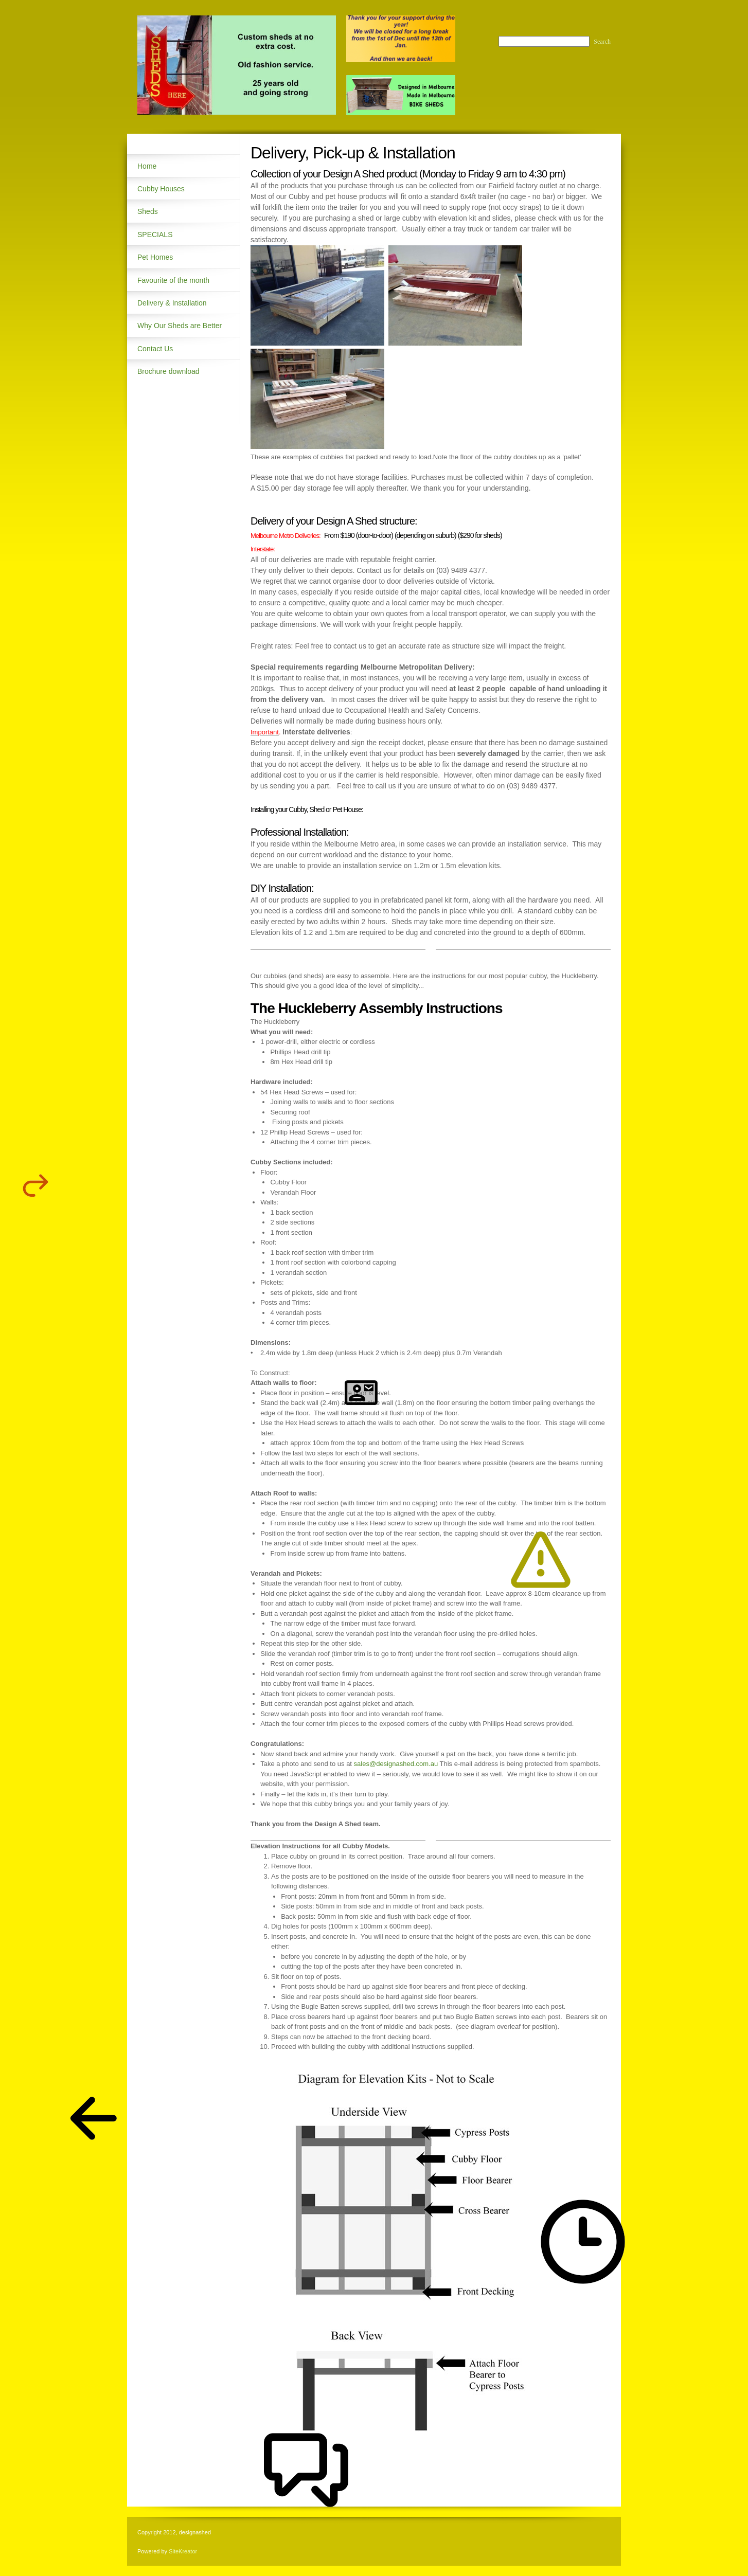 The width and height of the screenshot is (748, 2576). What do you see at coordinates (306, 2470) in the screenshot?
I see `view discussion thread` at bounding box center [306, 2470].